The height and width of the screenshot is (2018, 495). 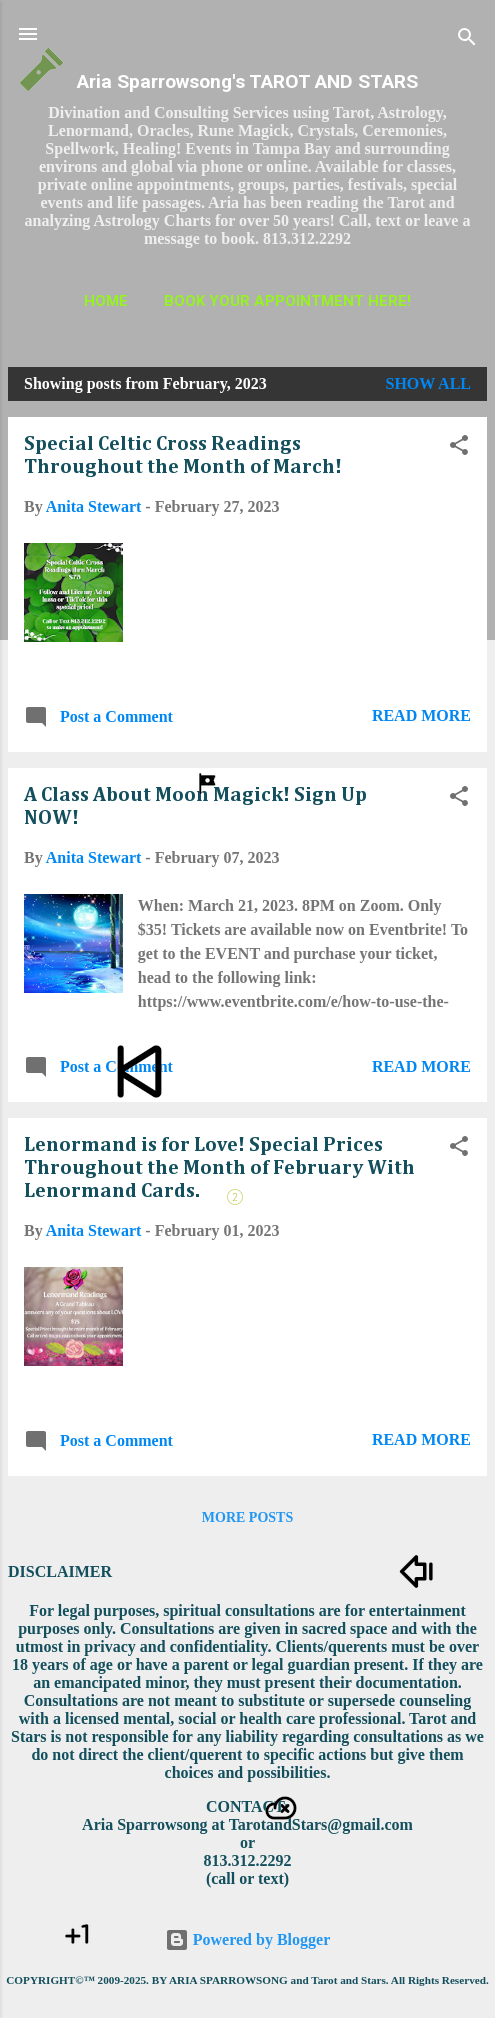 I want to click on toggle flashlight on/off, so click(x=41, y=69).